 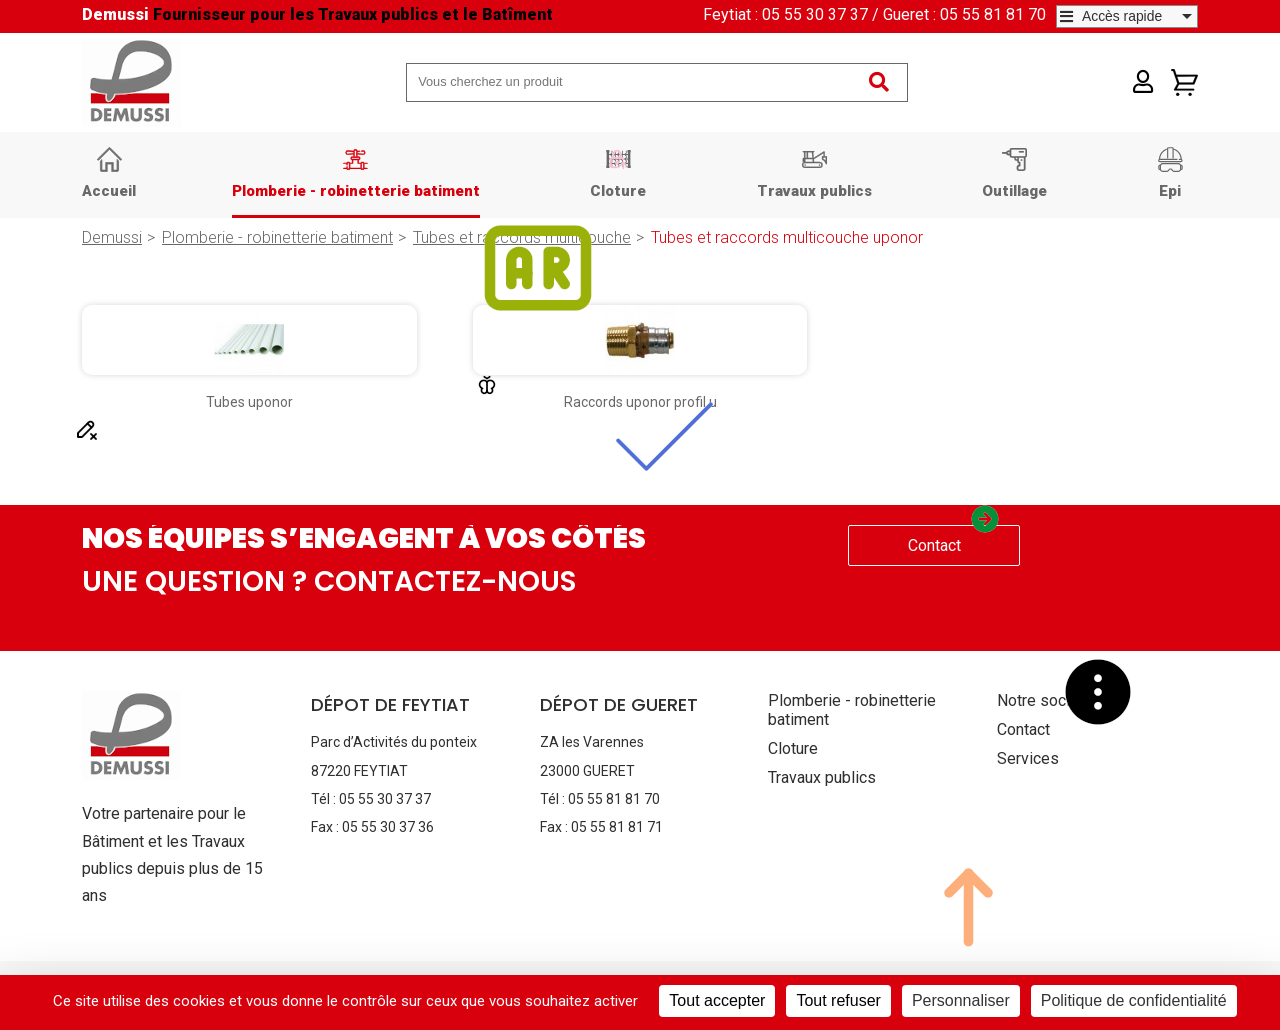 What do you see at coordinates (487, 385) in the screenshot?
I see `access nature or wildlife content` at bounding box center [487, 385].